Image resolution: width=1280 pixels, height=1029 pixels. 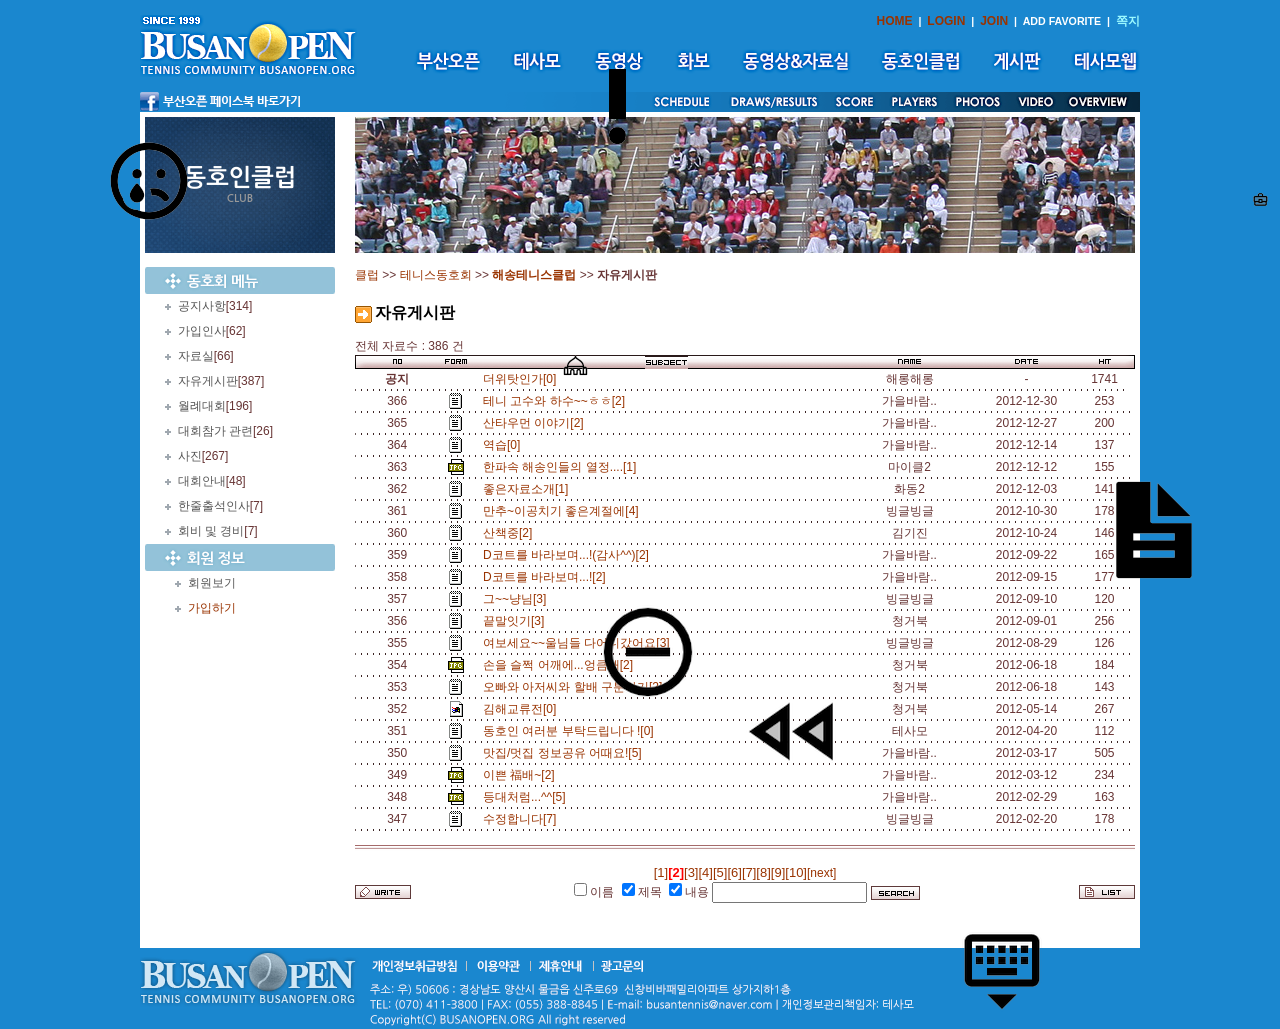 What do you see at coordinates (575, 366) in the screenshot?
I see `find nearby mosques` at bounding box center [575, 366].